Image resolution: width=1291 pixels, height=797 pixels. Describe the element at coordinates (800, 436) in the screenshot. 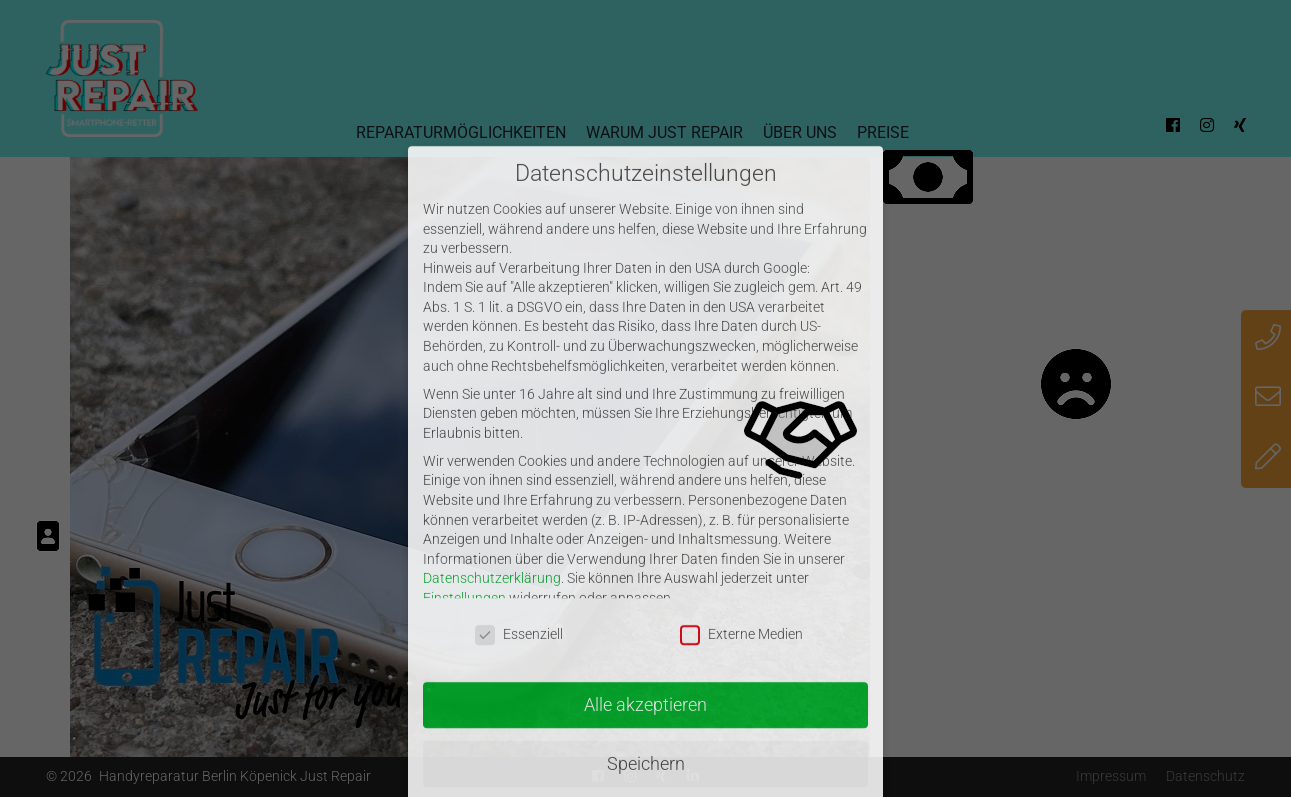

I see `indicates a partnership or collaboration feature` at that location.